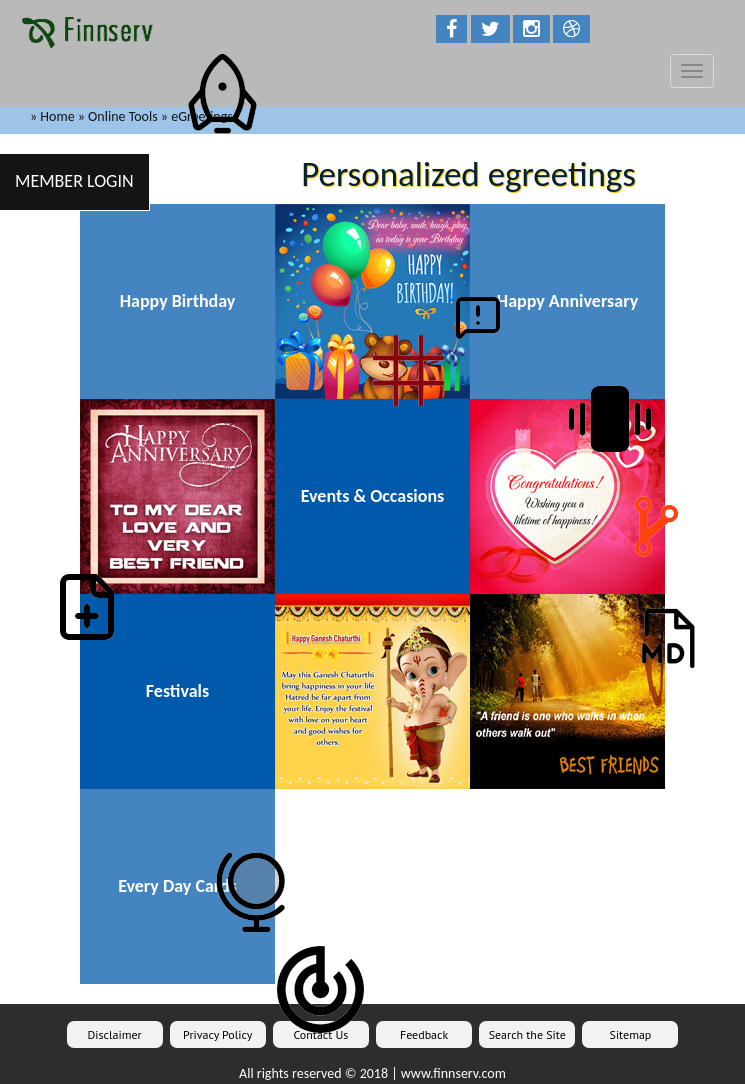  Describe the element at coordinates (478, 317) in the screenshot. I see `message contains a warning or alert` at that location.